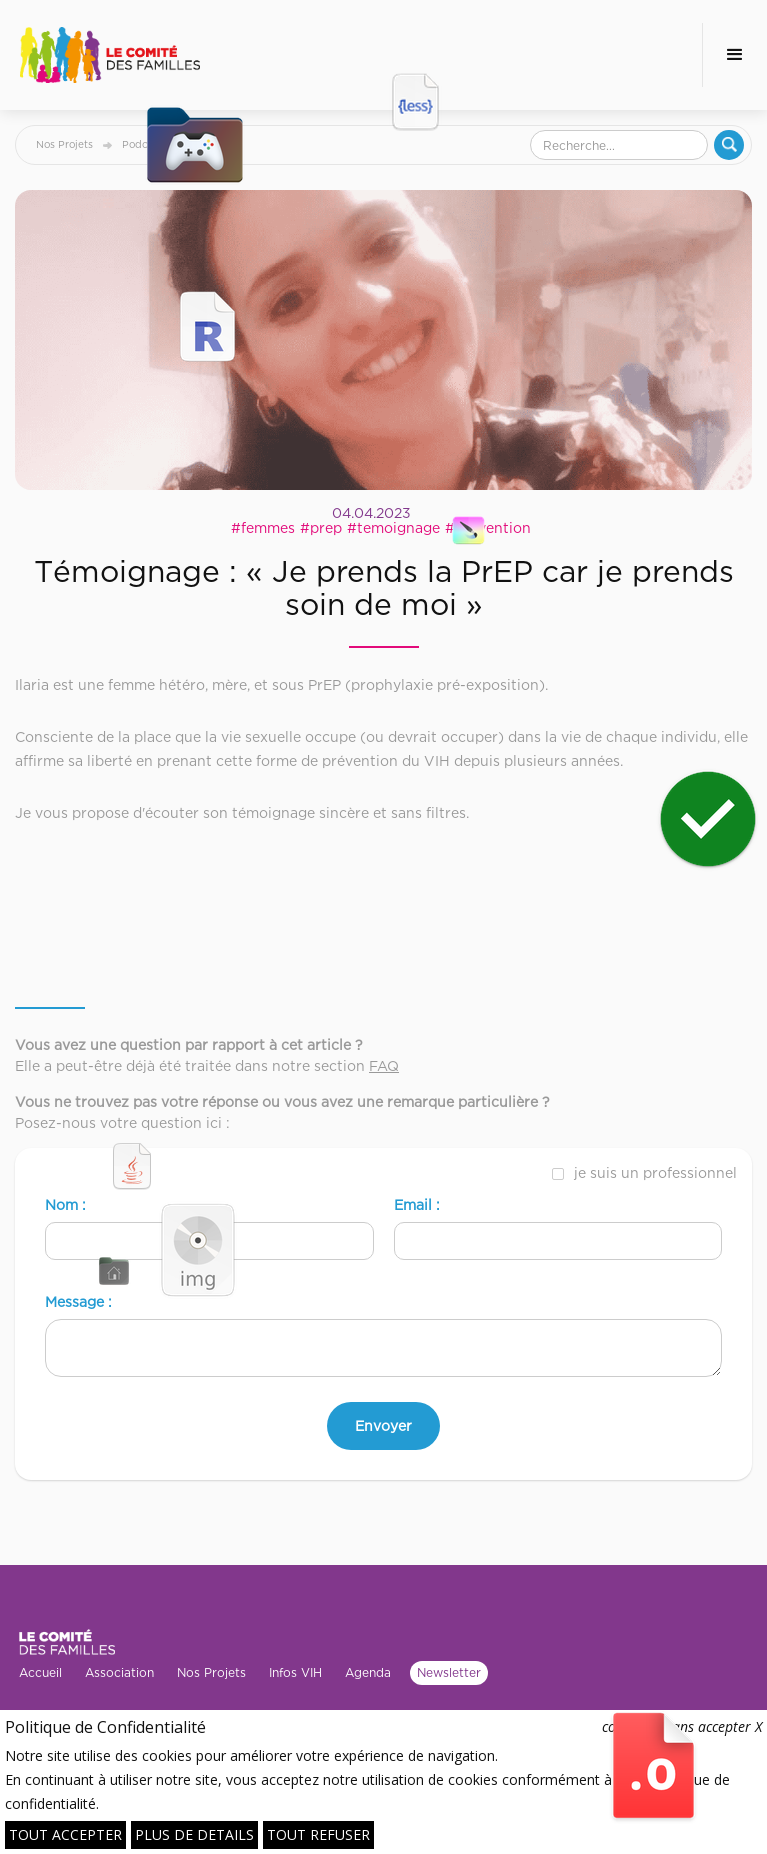 The height and width of the screenshot is (1854, 767). I want to click on mark item as complete or approved, so click(708, 819).